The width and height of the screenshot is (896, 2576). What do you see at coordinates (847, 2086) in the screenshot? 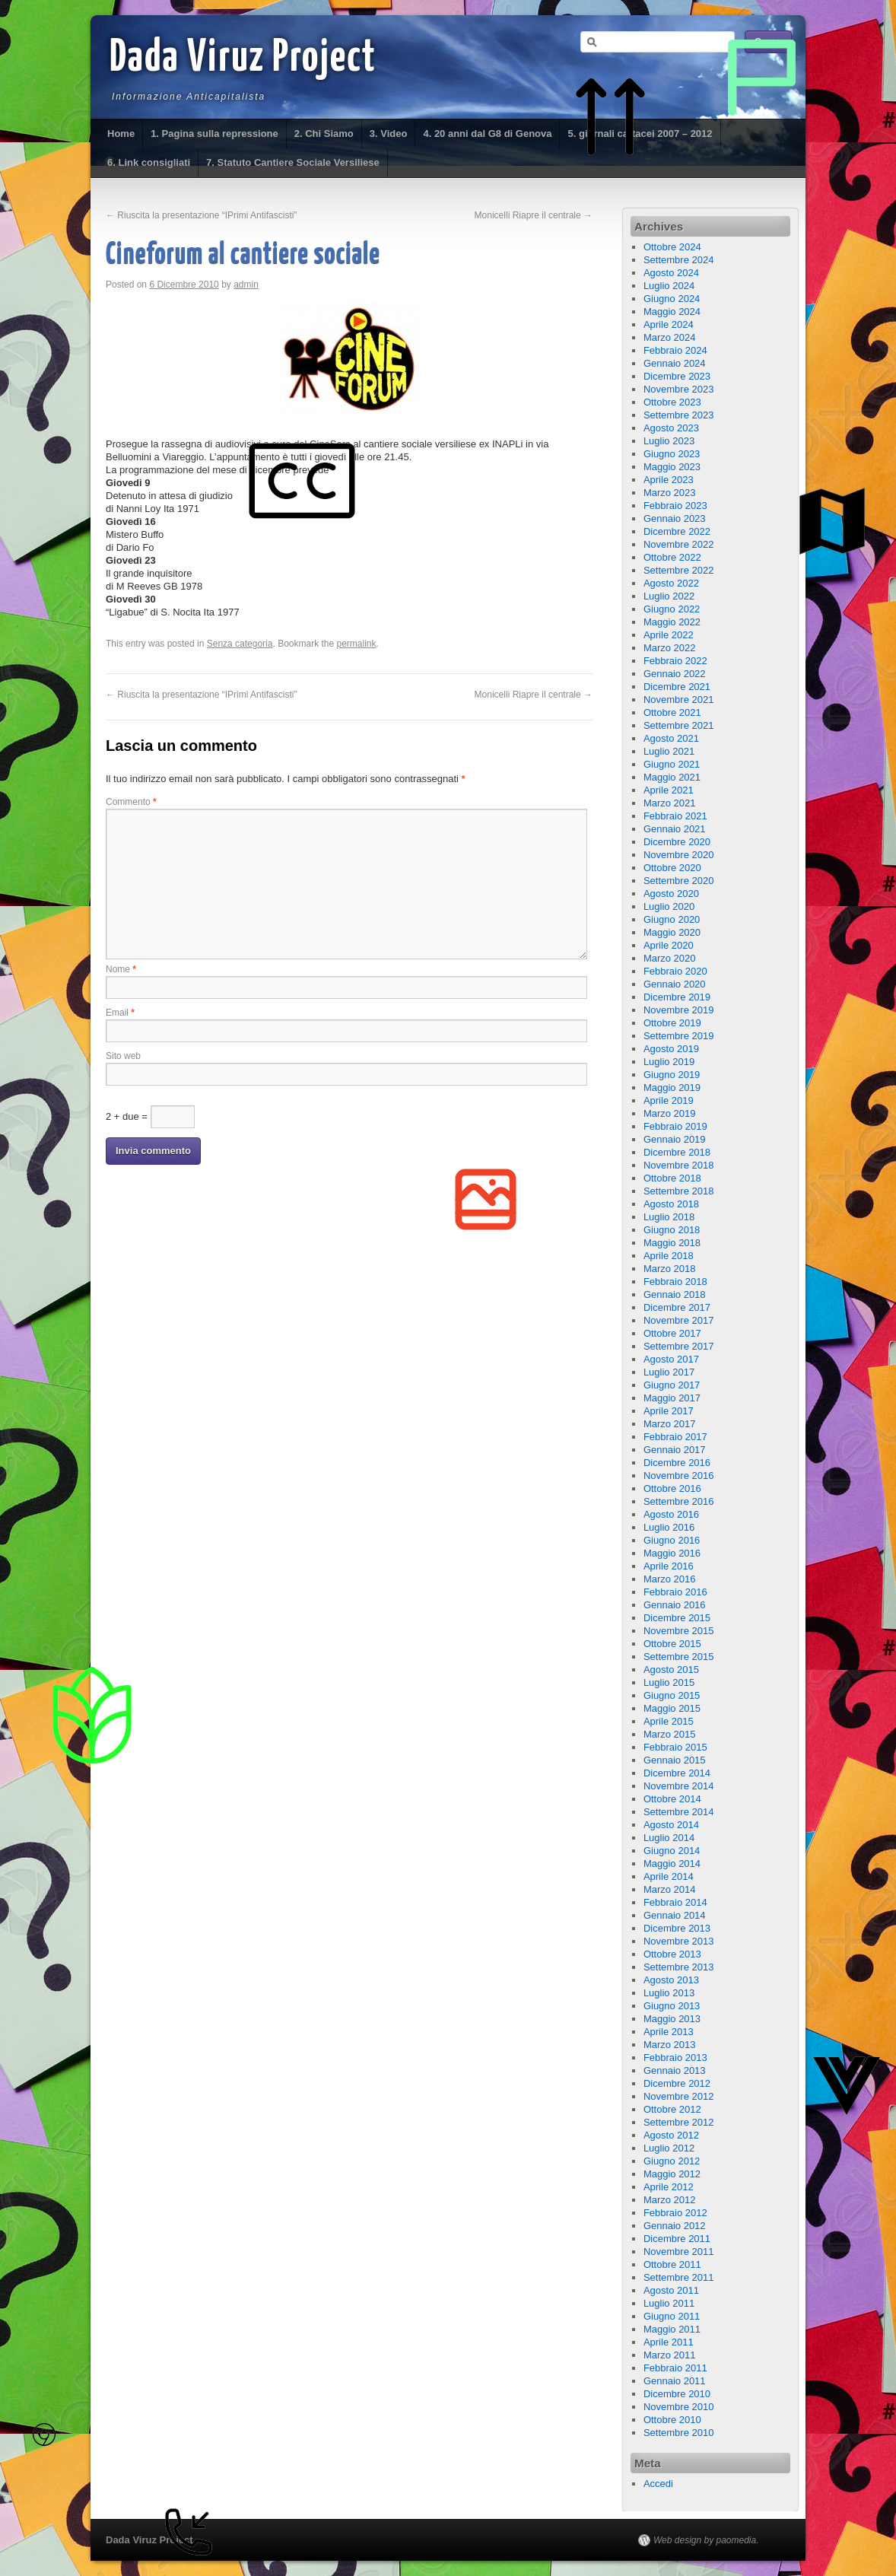
I see `Vue.js framework logo` at bounding box center [847, 2086].